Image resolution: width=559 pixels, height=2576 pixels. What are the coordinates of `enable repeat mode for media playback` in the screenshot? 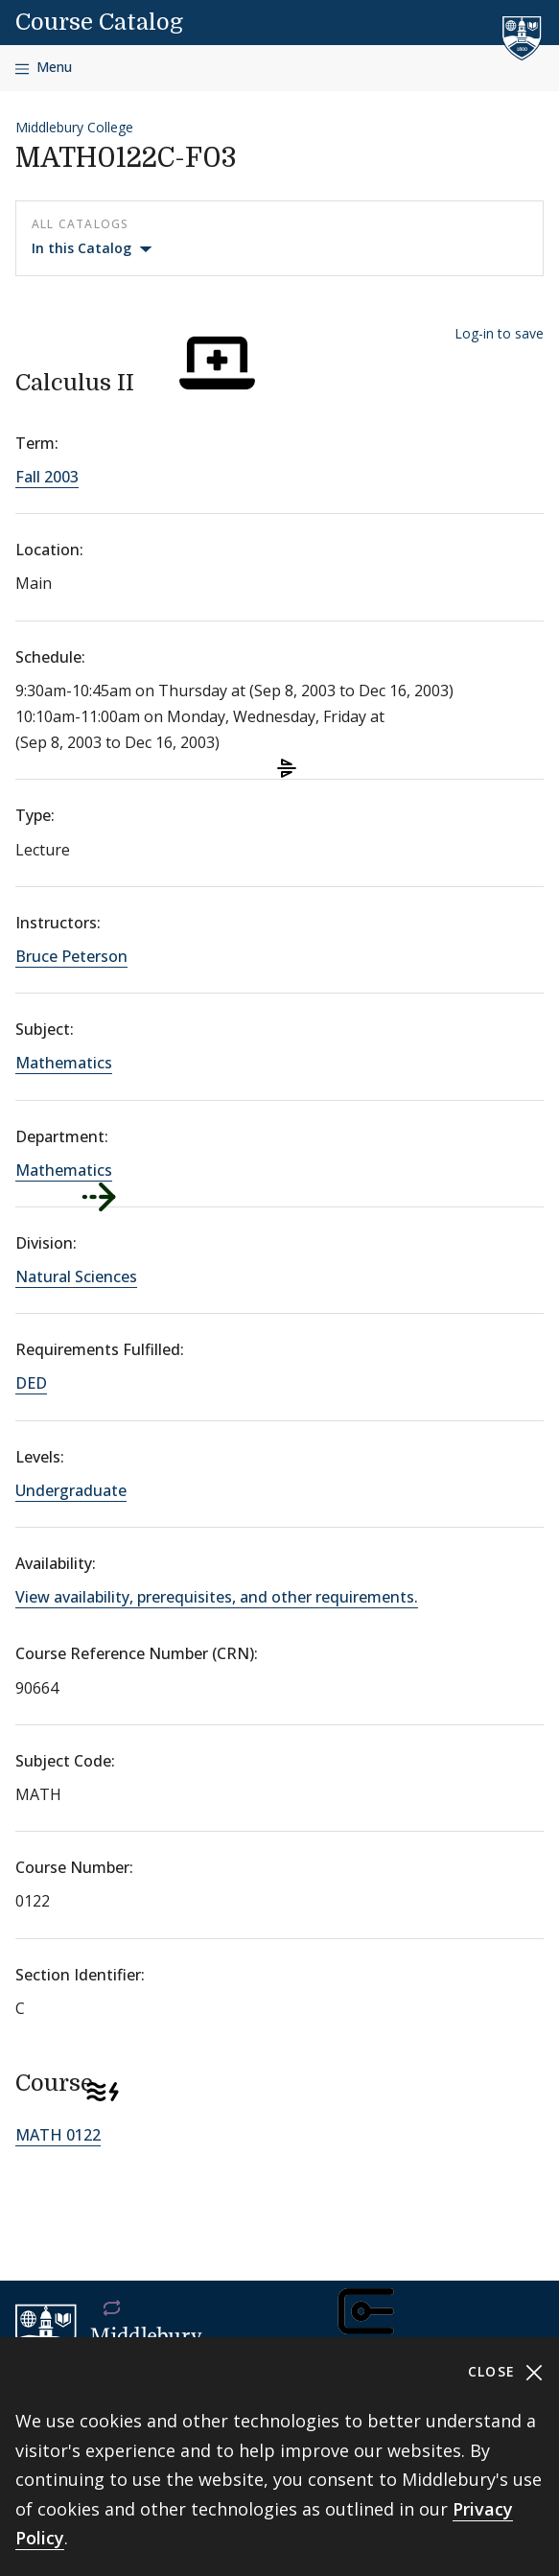 It's located at (111, 2307).